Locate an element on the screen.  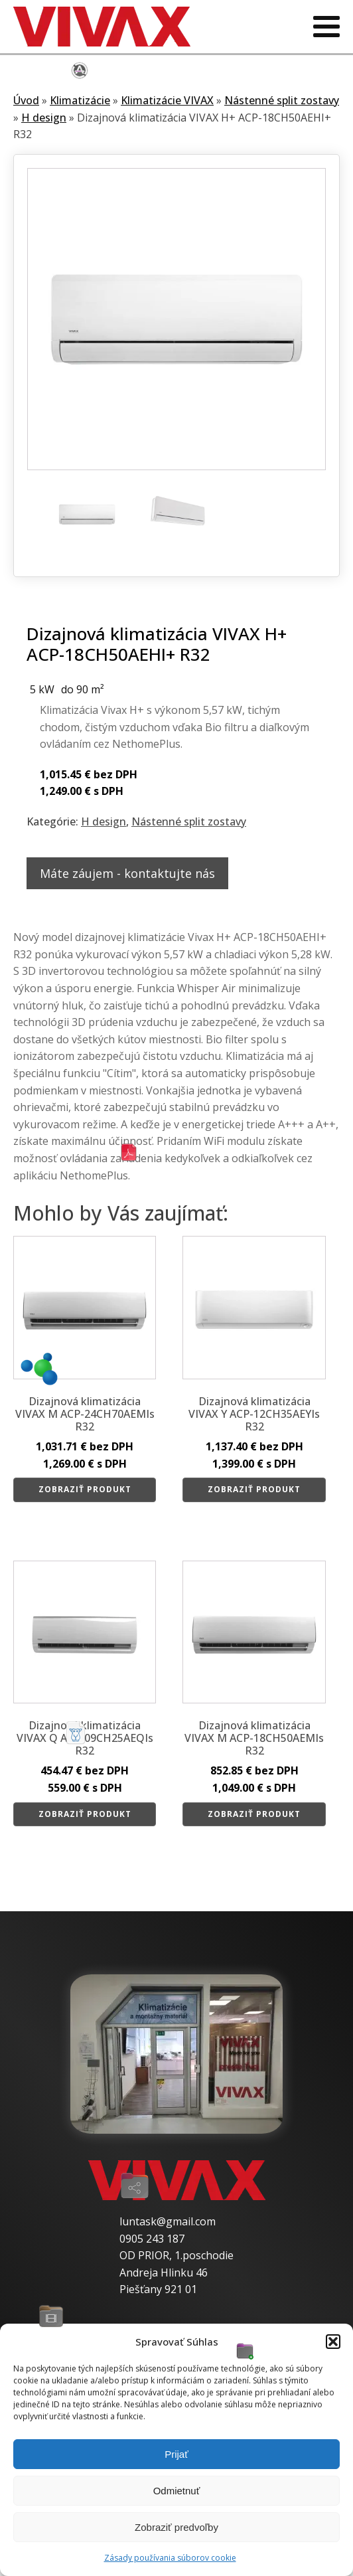
a perl programming language file is located at coordinates (76, 1733).